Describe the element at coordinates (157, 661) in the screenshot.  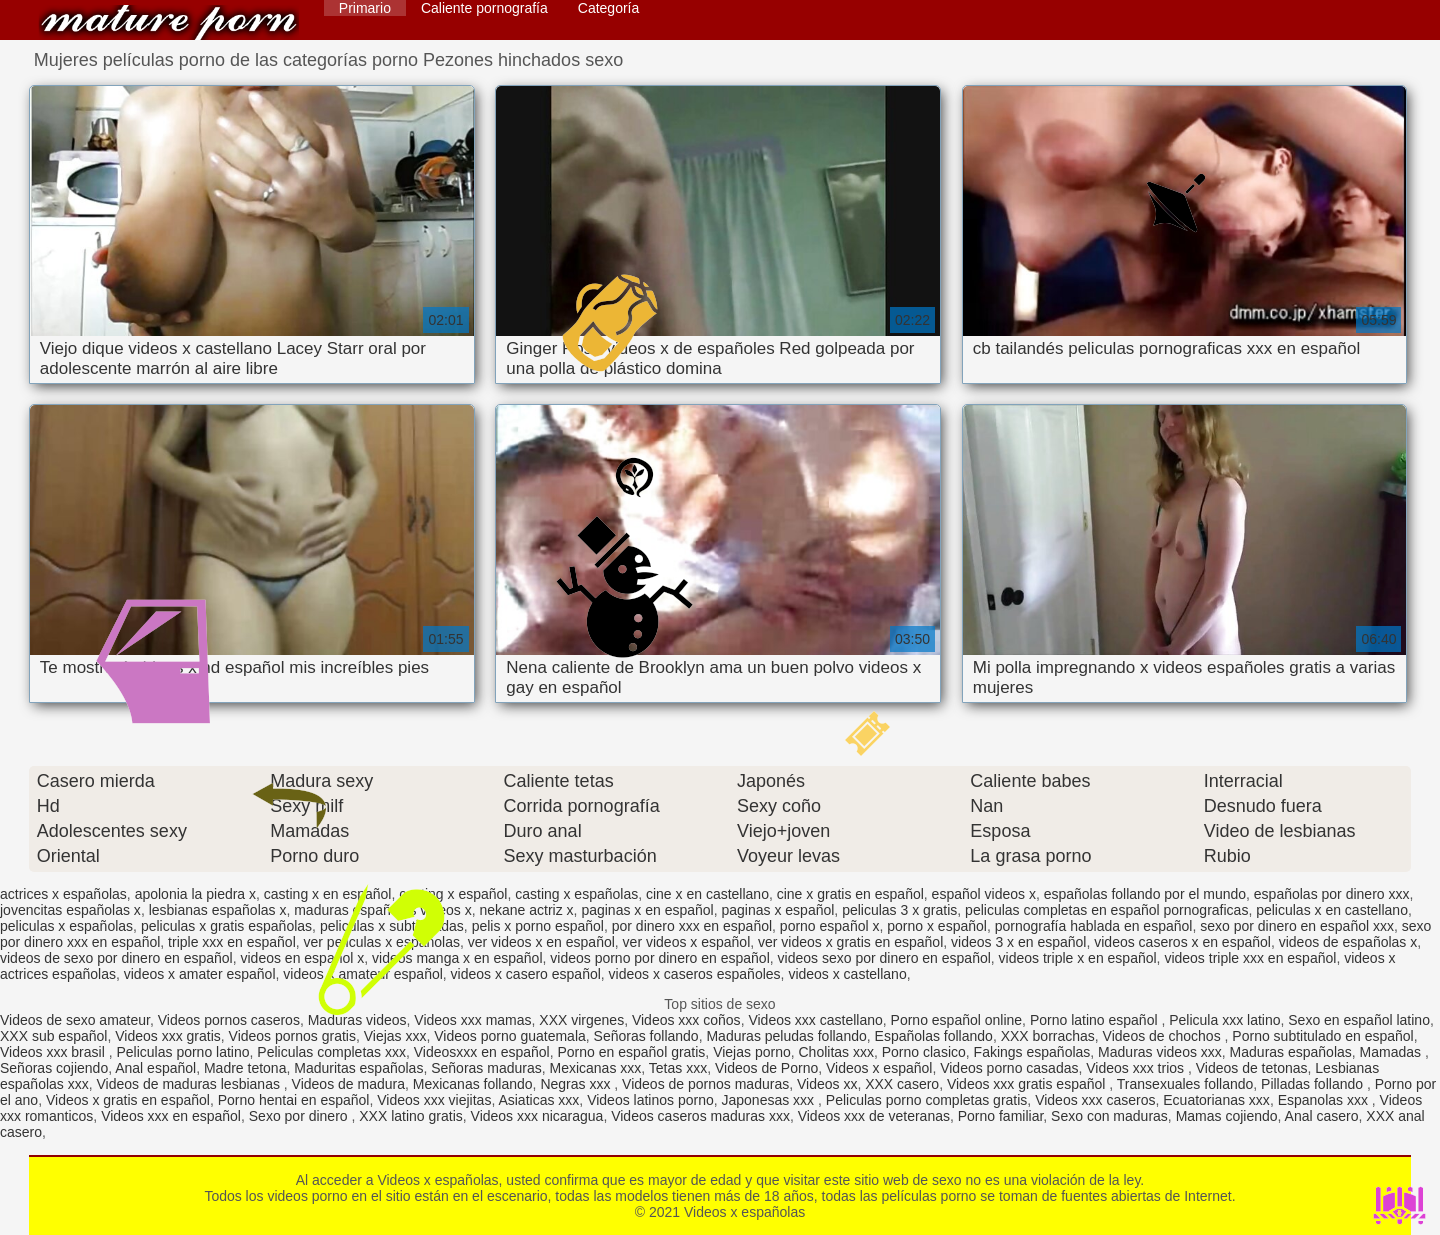
I see `access vehicle door controls` at that location.